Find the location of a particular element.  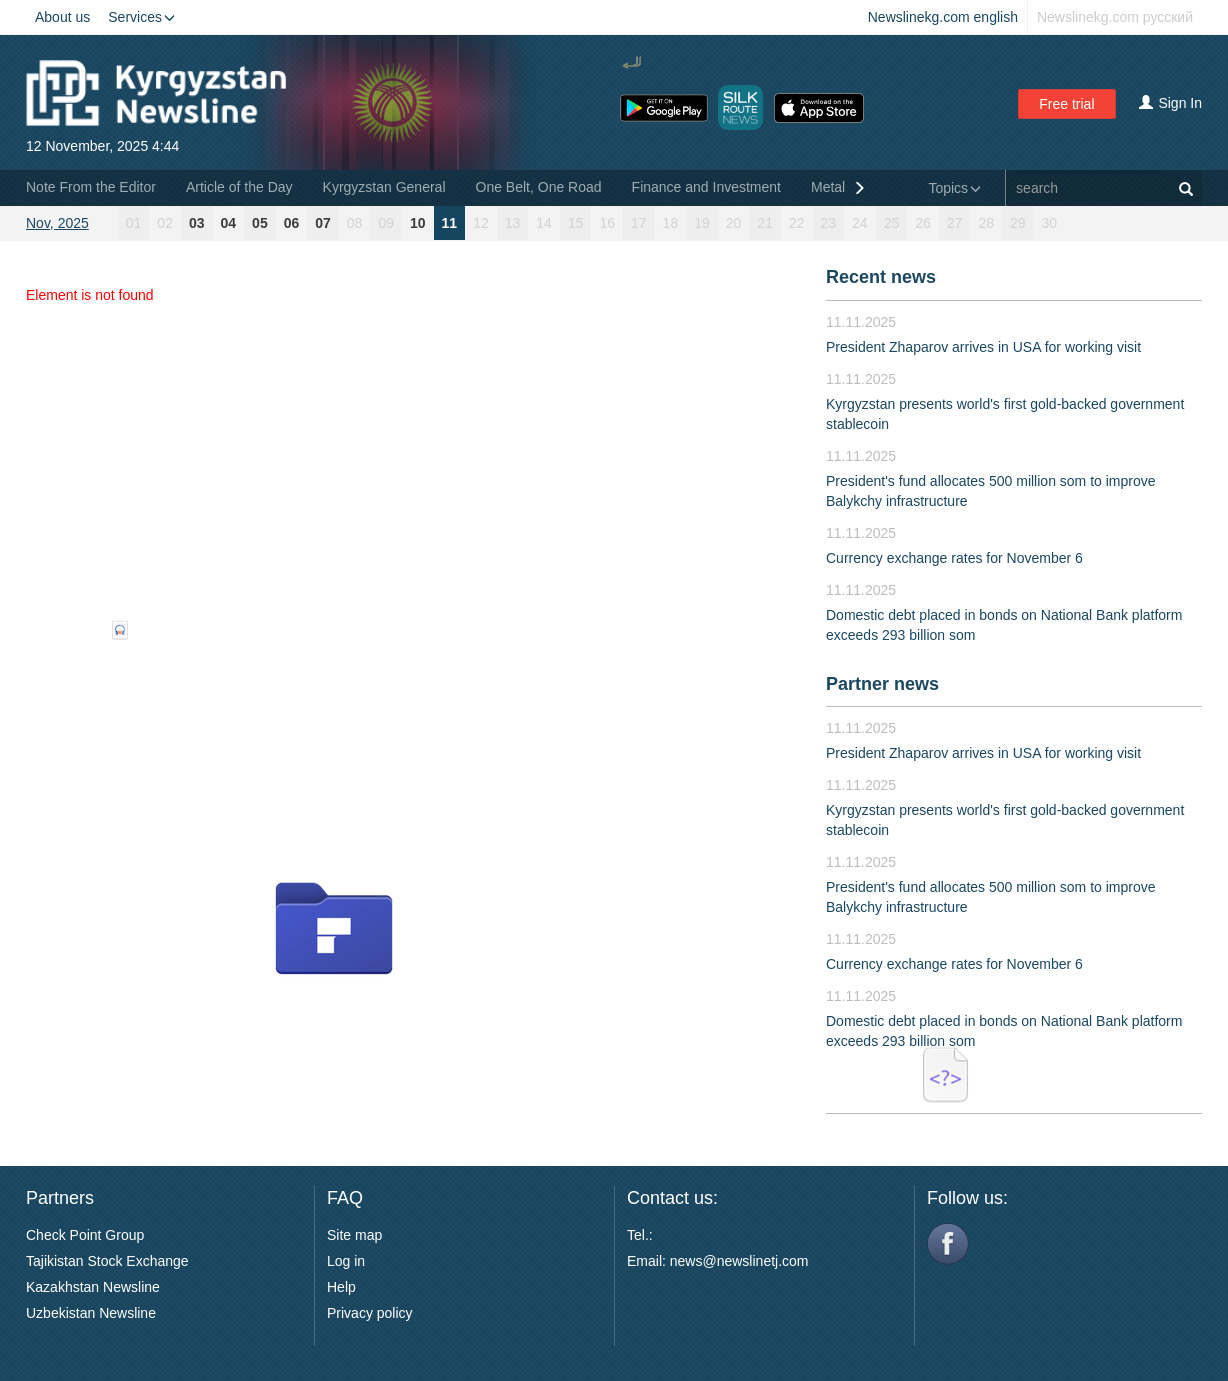

audacity audio project file is located at coordinates (120, 630).